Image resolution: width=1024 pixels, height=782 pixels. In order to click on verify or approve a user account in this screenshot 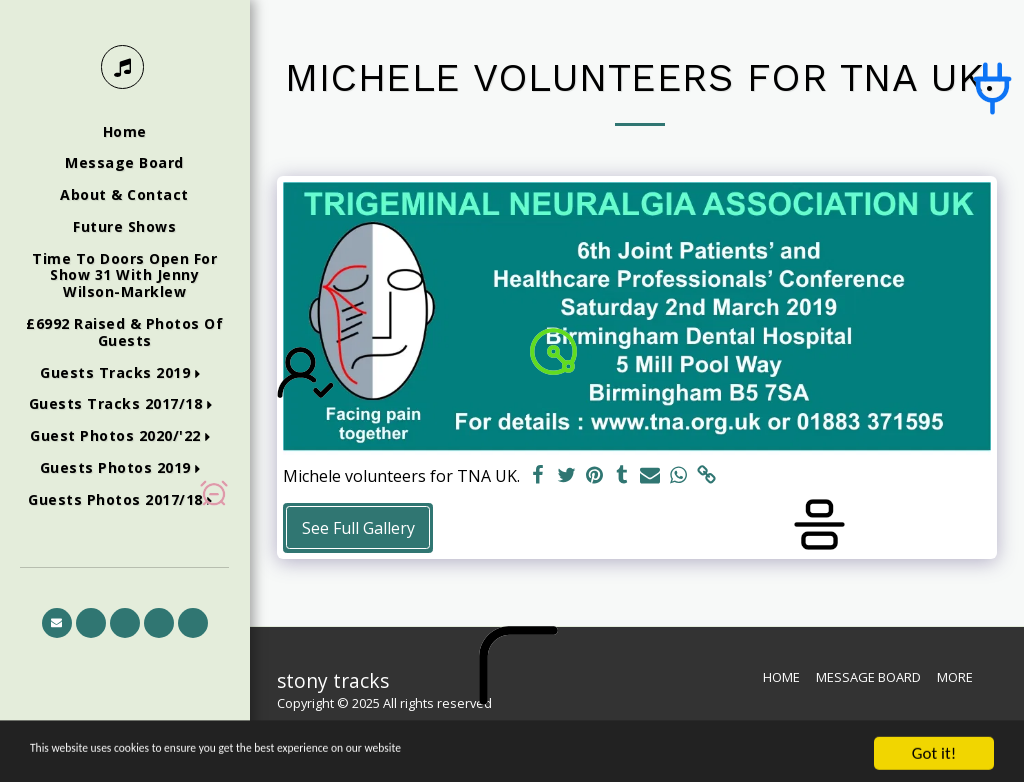, I will do `click(305, 372)`.